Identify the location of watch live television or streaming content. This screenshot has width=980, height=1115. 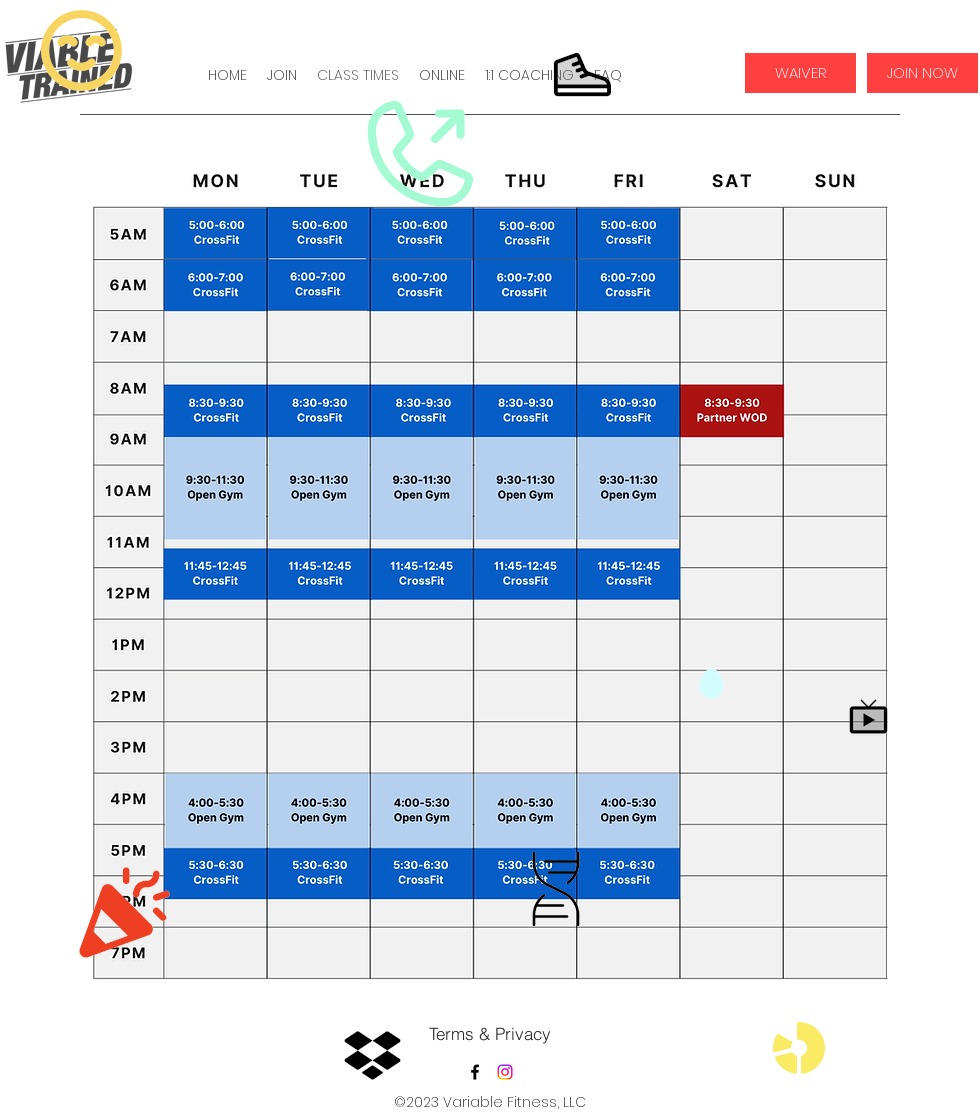
(868, 716).